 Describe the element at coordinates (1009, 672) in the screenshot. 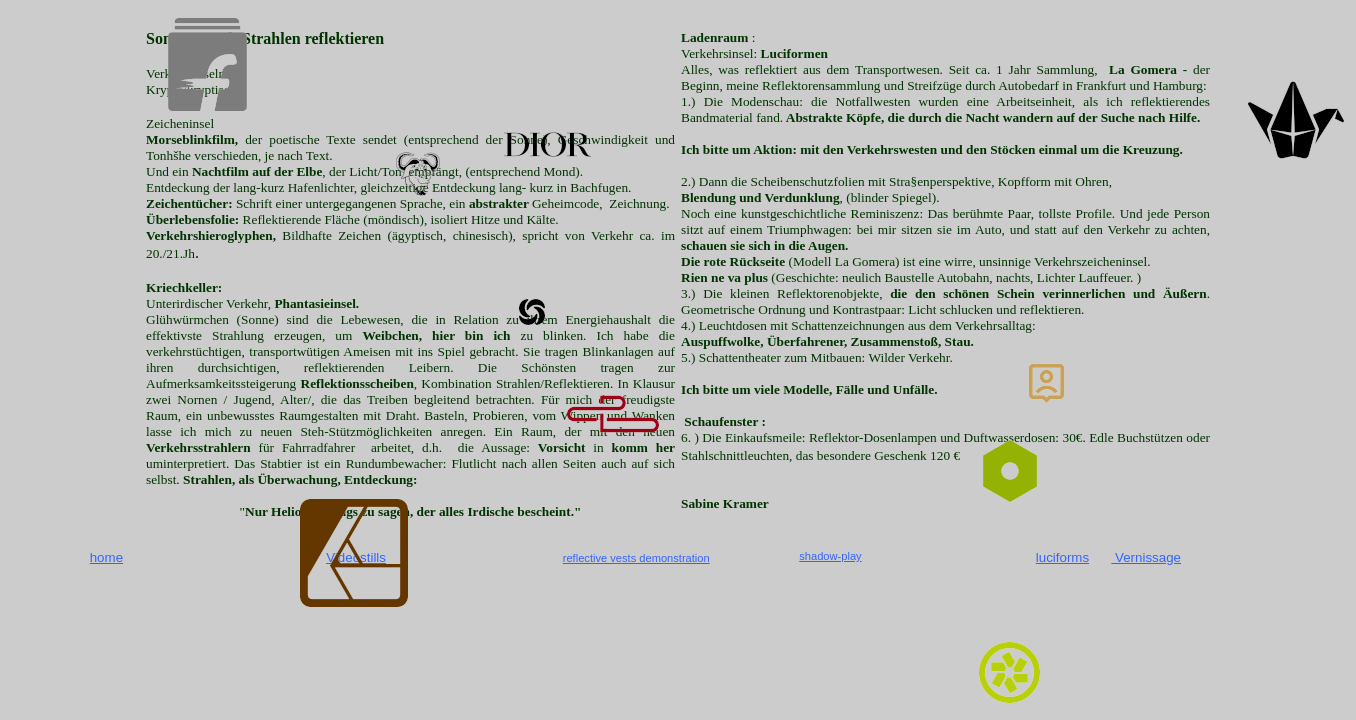

I see `open Pivotal Tracker app` at that location.